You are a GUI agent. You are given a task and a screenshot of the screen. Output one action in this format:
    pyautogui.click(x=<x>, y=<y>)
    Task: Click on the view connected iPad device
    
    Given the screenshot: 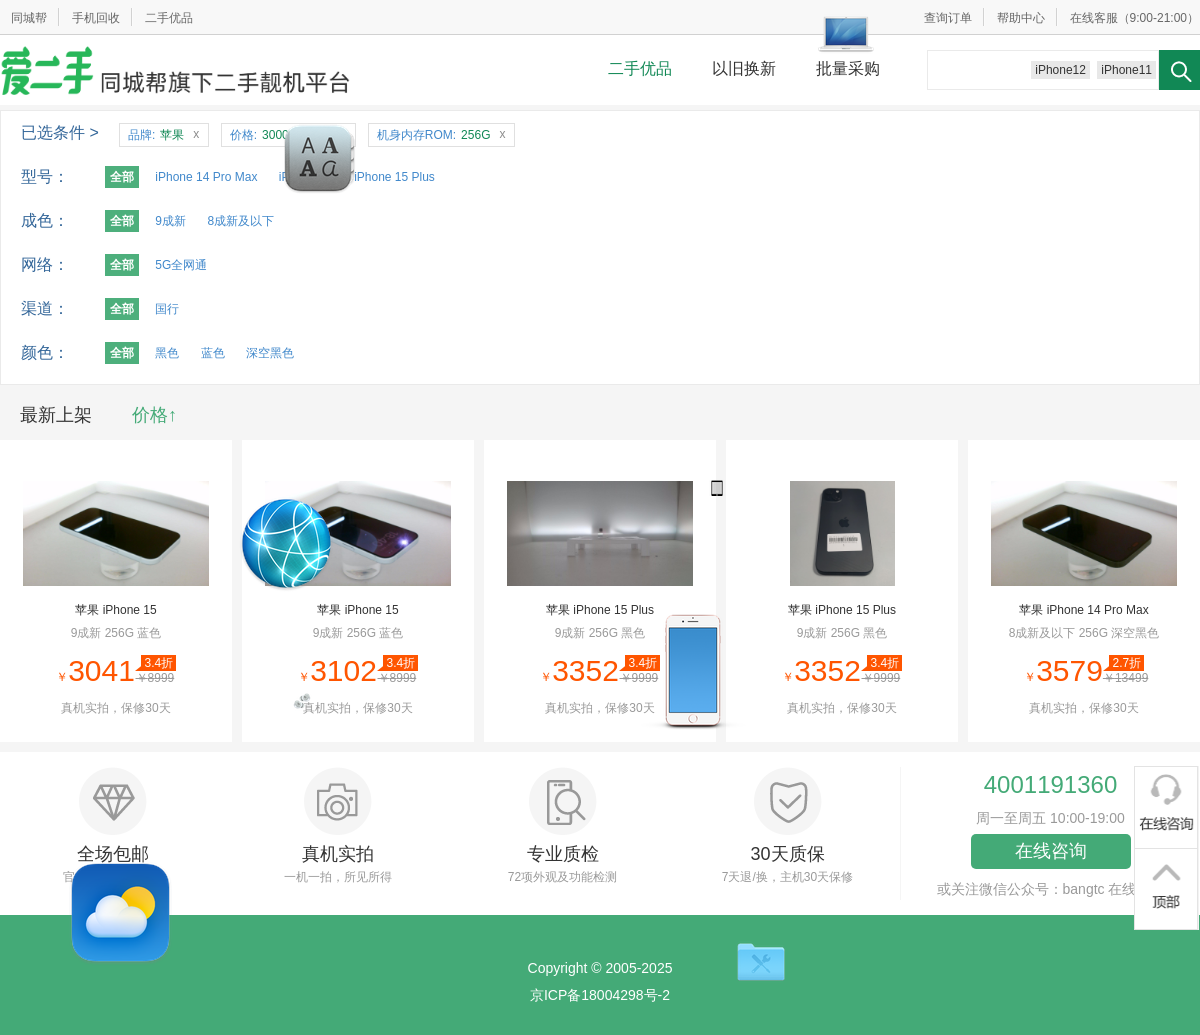 What is the action you would take?
    pyautogui.click(x=717, y=488)
    